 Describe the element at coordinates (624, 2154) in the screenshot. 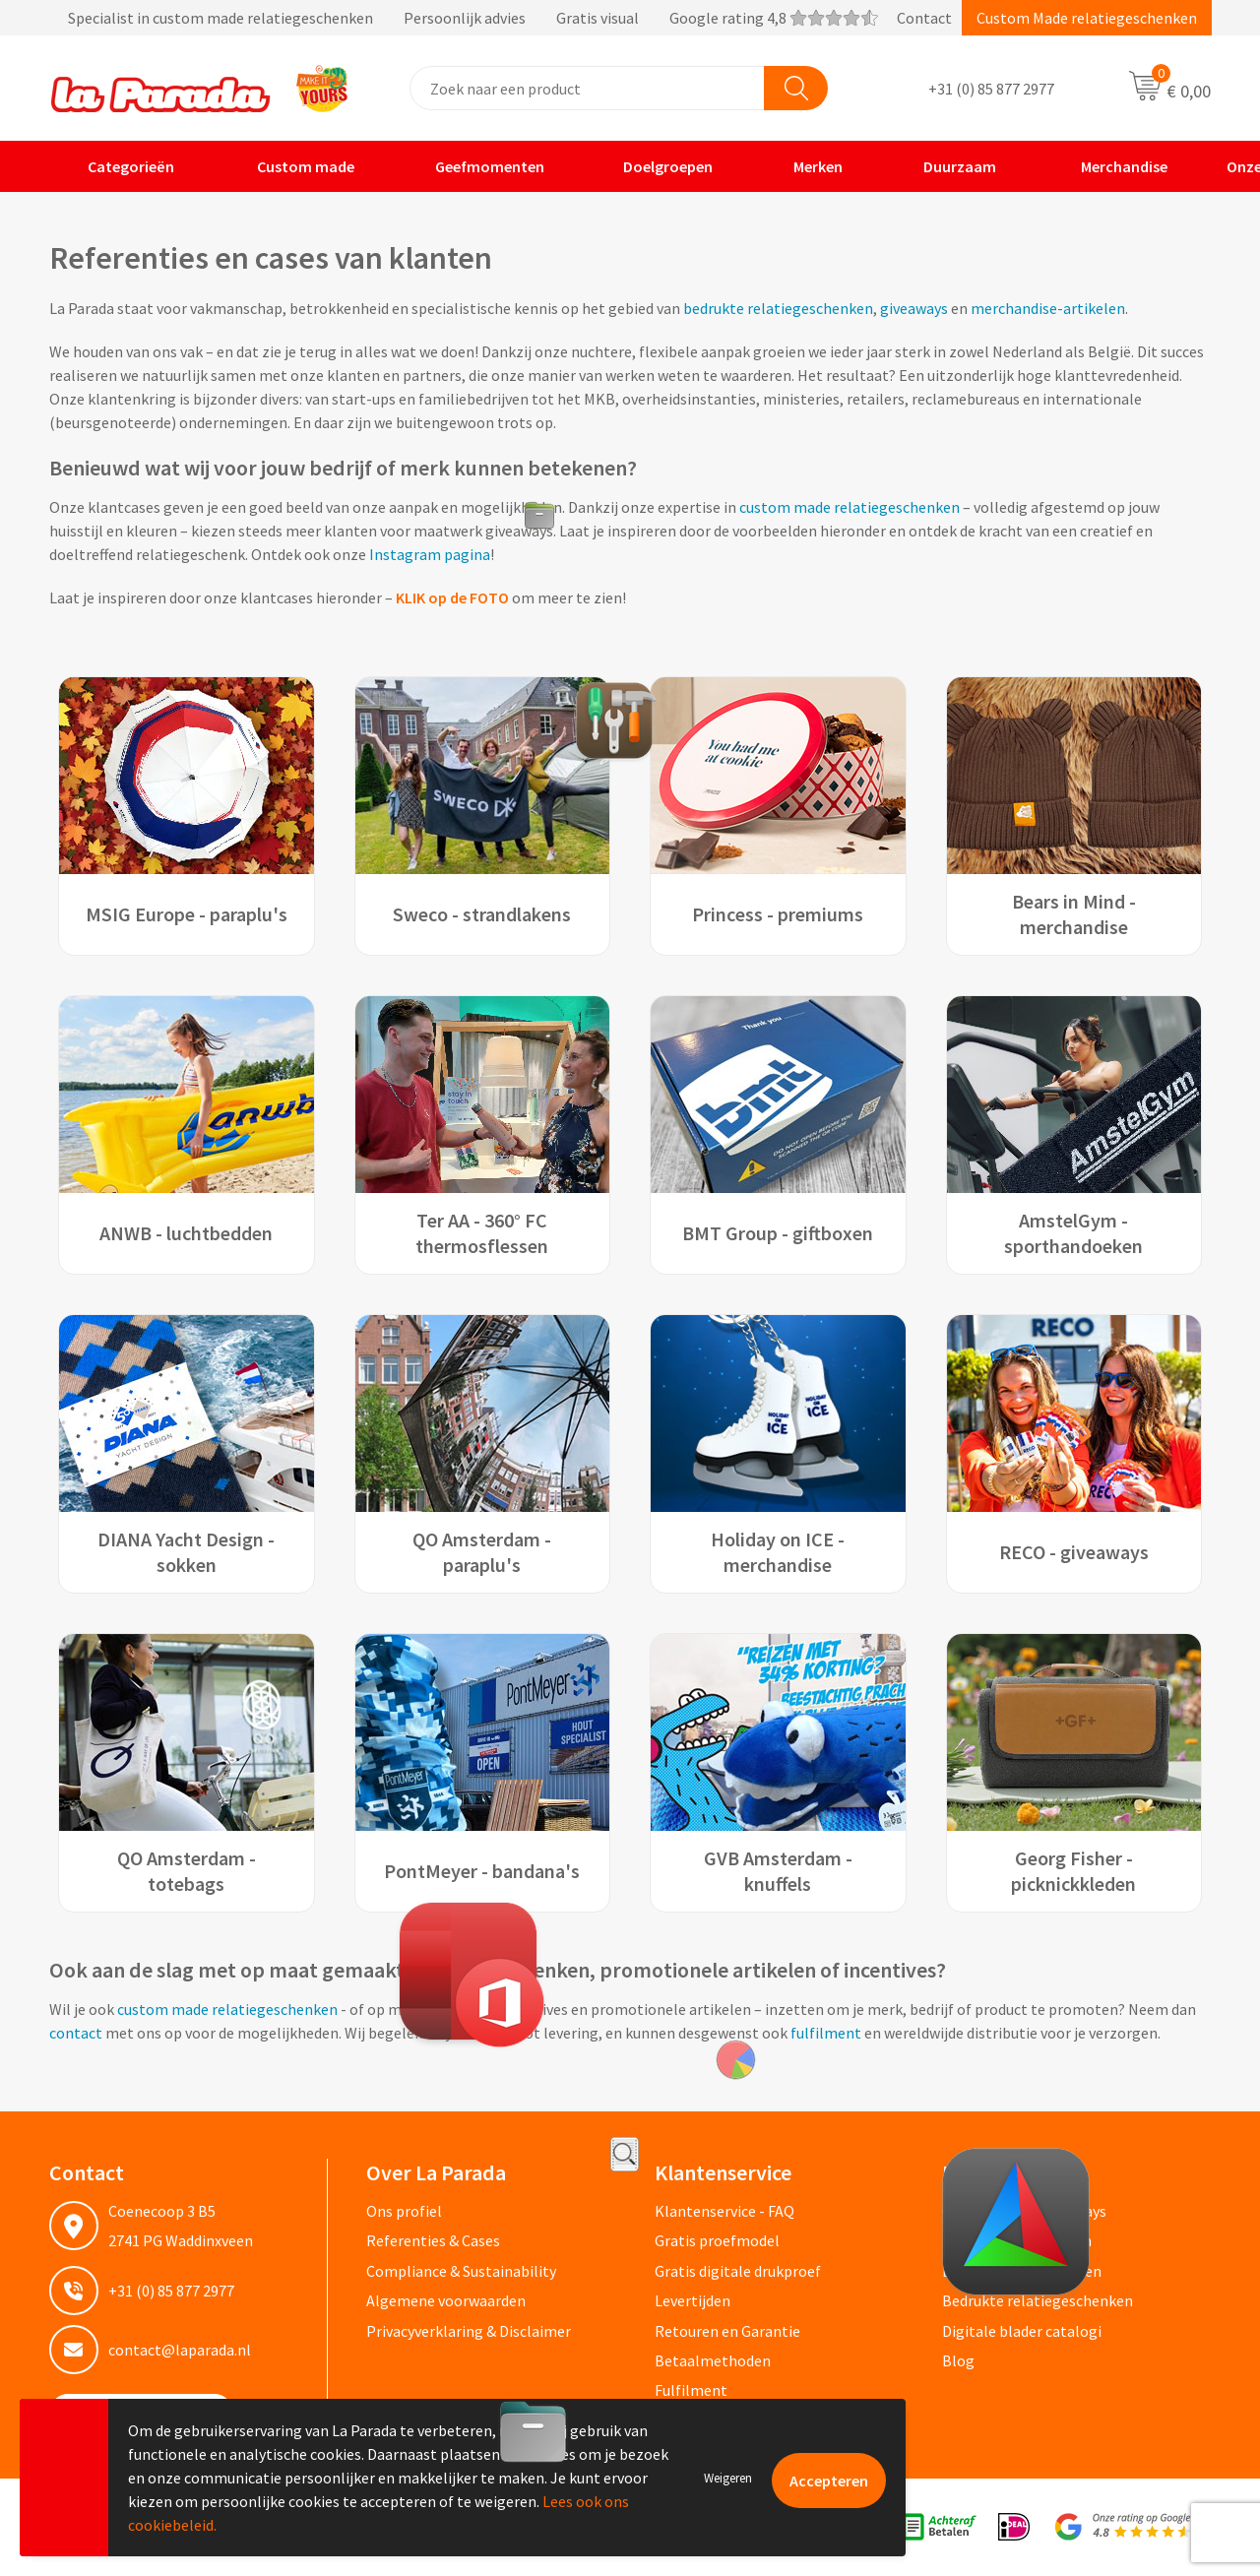

I see `open the log viewer application` at that location.